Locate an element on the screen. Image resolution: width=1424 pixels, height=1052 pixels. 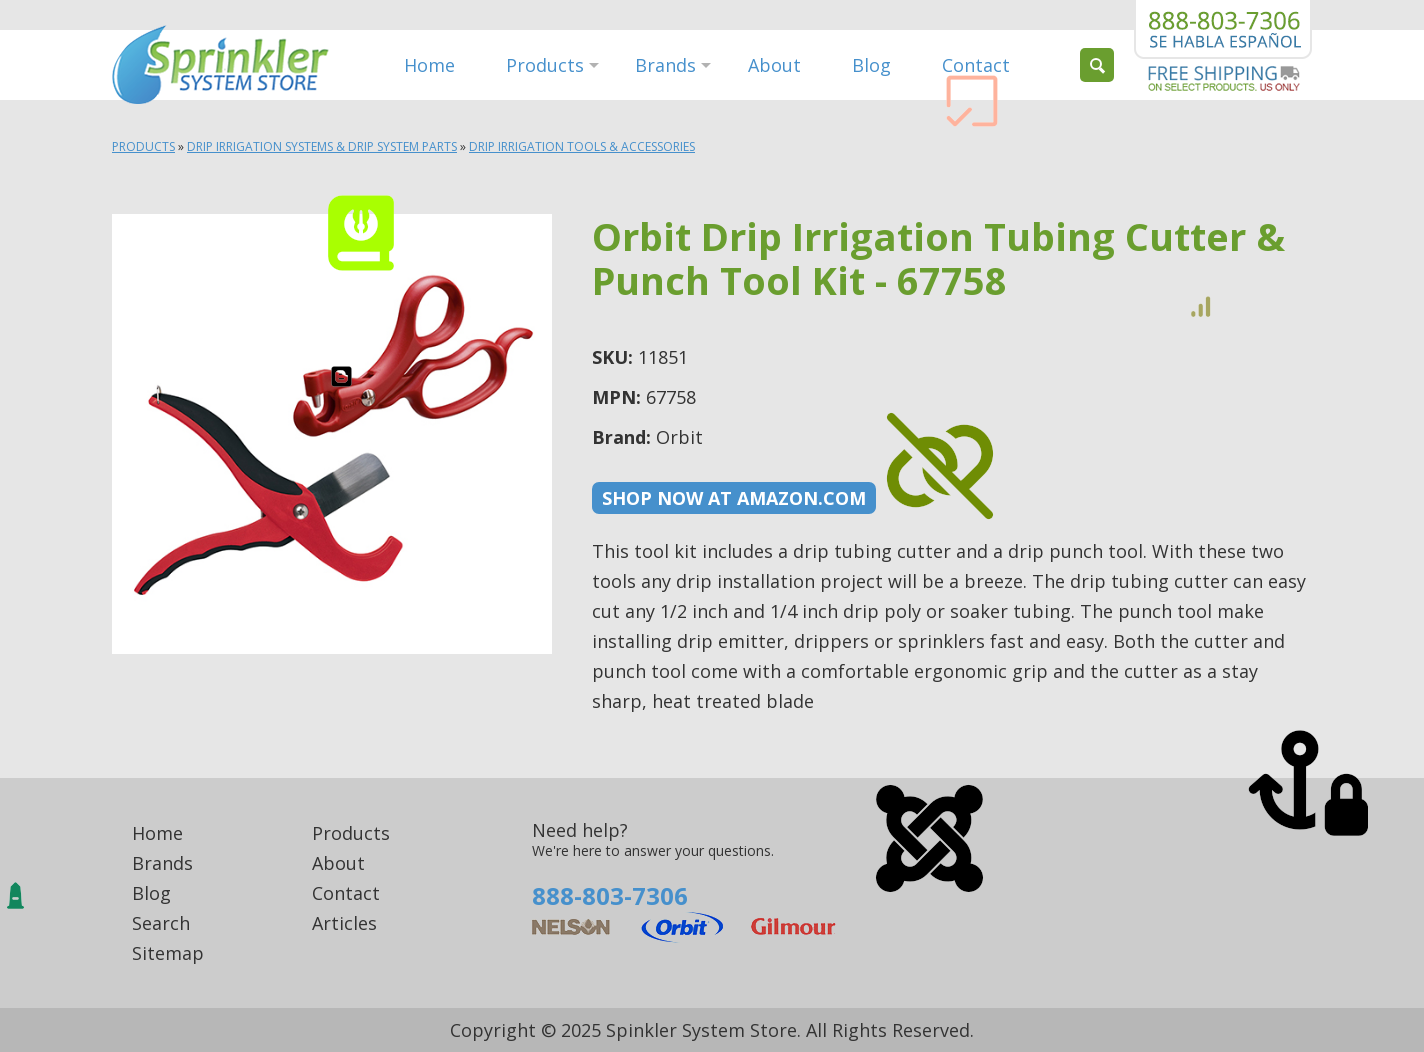
open the Blogger app is located at coordinates (341, 376).